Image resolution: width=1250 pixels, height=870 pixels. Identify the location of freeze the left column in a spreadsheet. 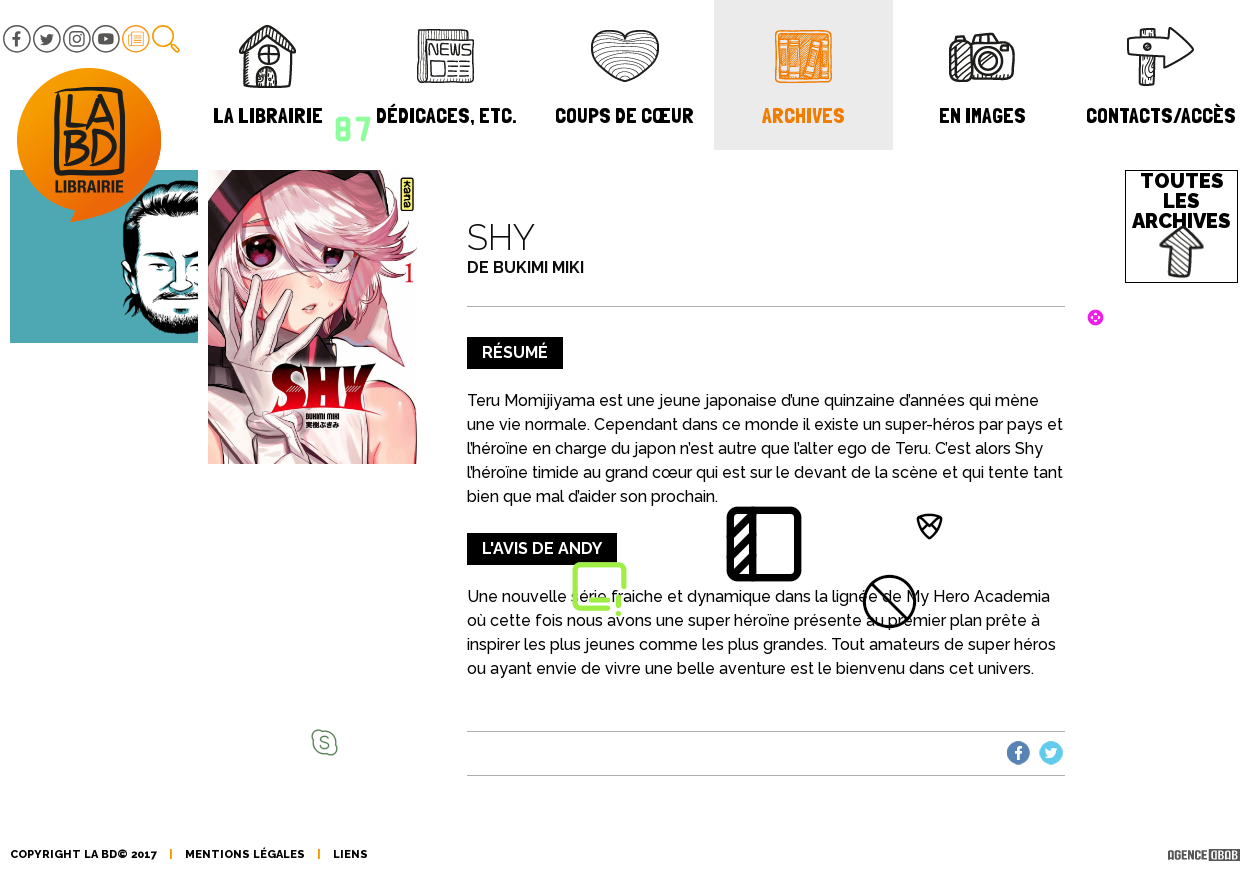
(764, 544).